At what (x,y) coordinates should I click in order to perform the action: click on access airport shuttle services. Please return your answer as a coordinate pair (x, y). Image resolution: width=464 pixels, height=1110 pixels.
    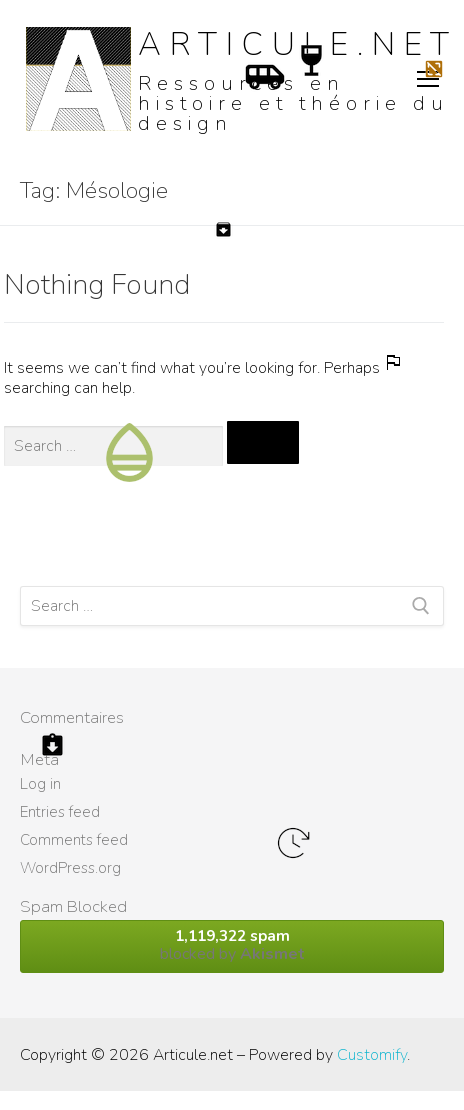
    Looking at the image, I should click on (265, 77).